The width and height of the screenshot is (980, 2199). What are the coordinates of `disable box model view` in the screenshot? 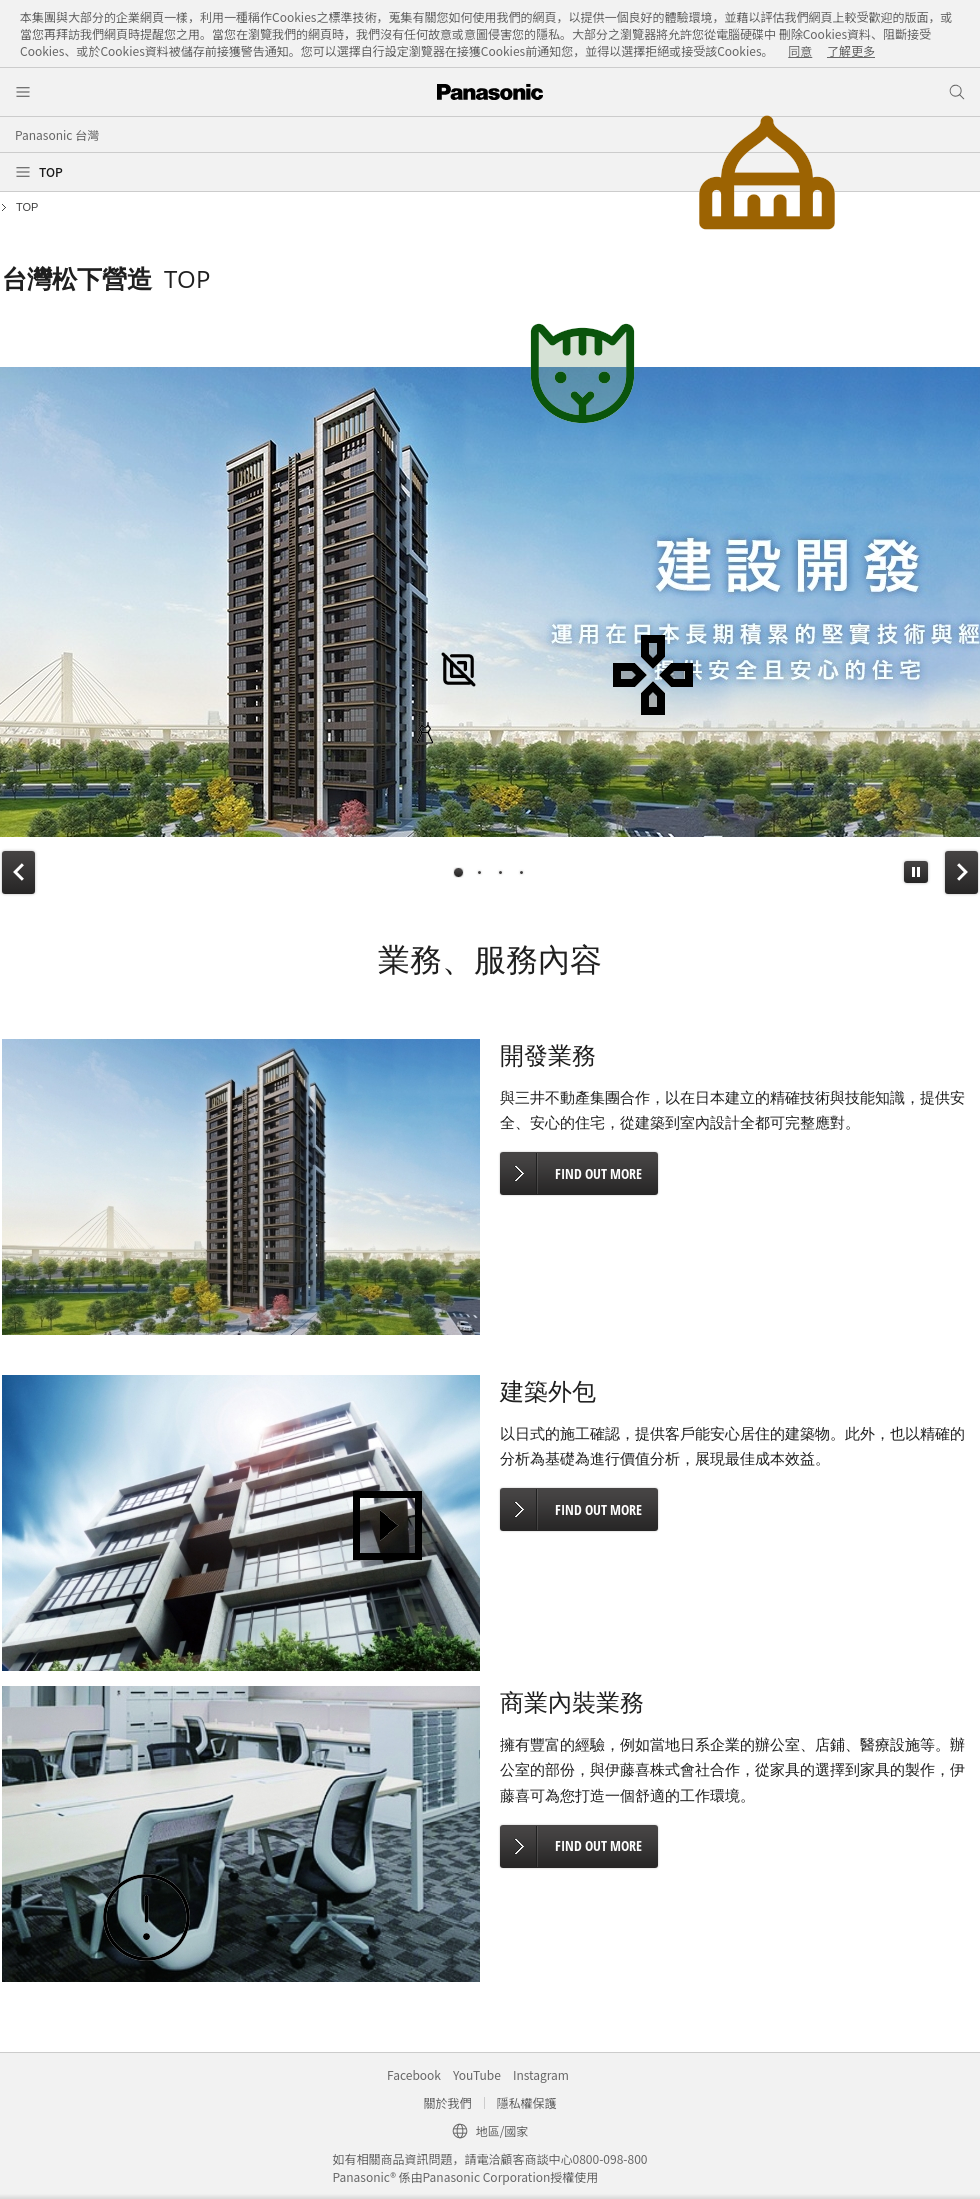 It's located at (458, 669).